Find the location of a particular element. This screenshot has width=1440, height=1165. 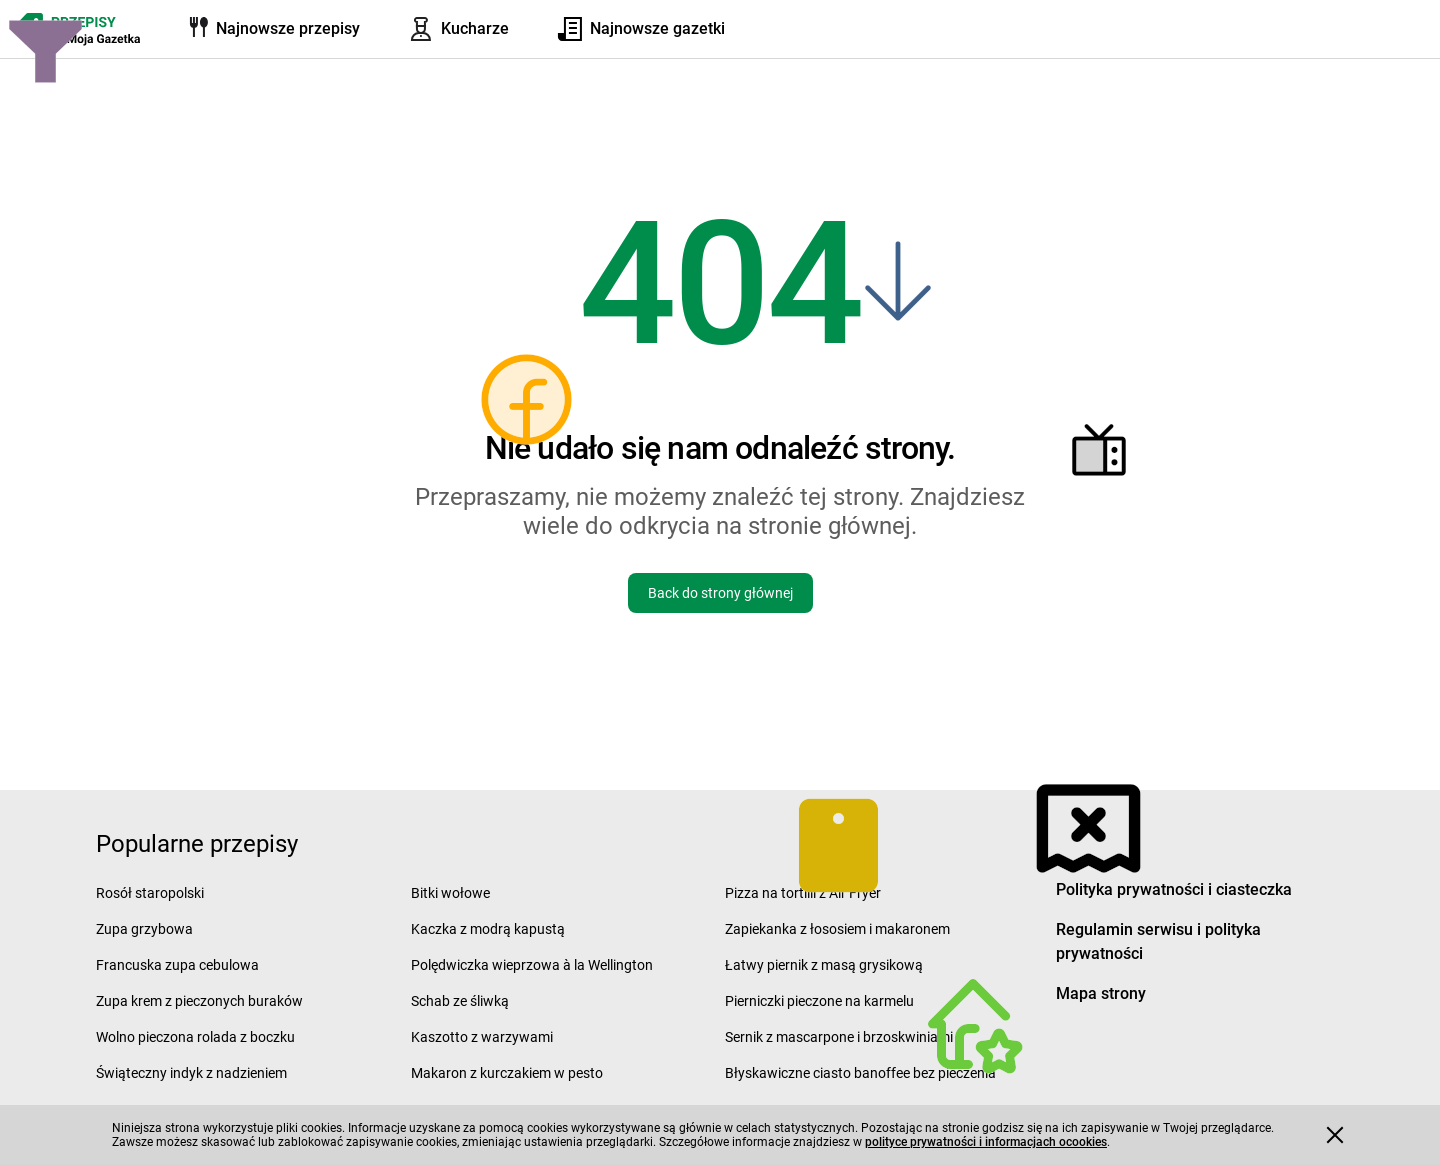

cancel or void a receipt is located at coordinates (1088, 828).